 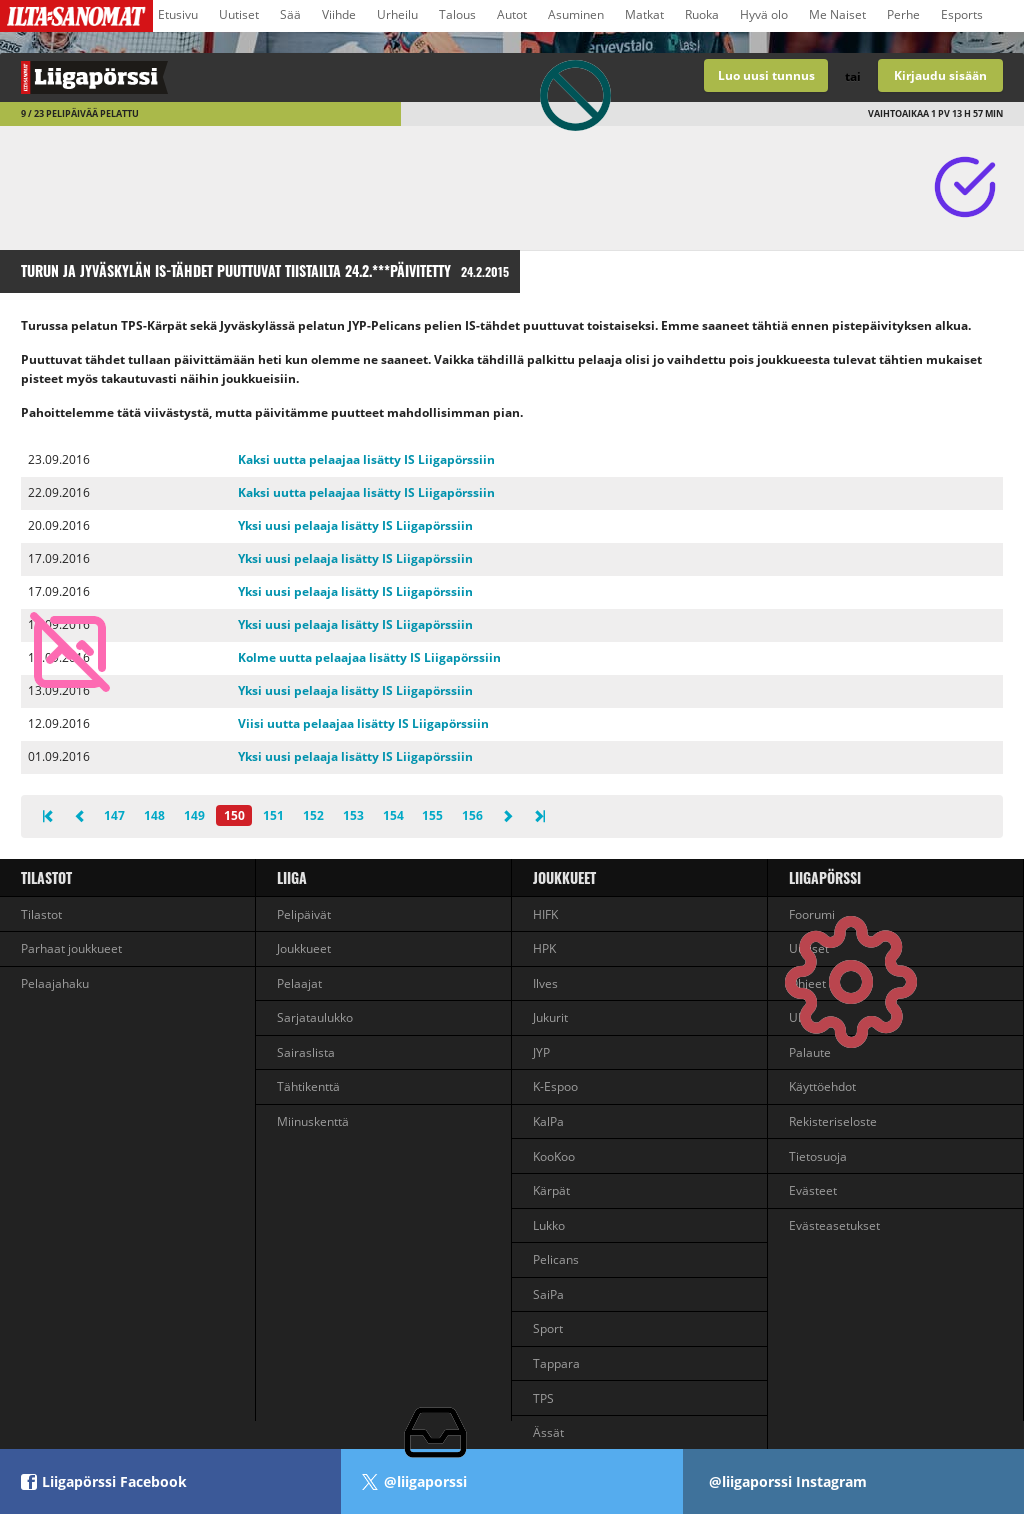 I want to click on indicates a blocked or prohibited action, so click(x=575, y=95).